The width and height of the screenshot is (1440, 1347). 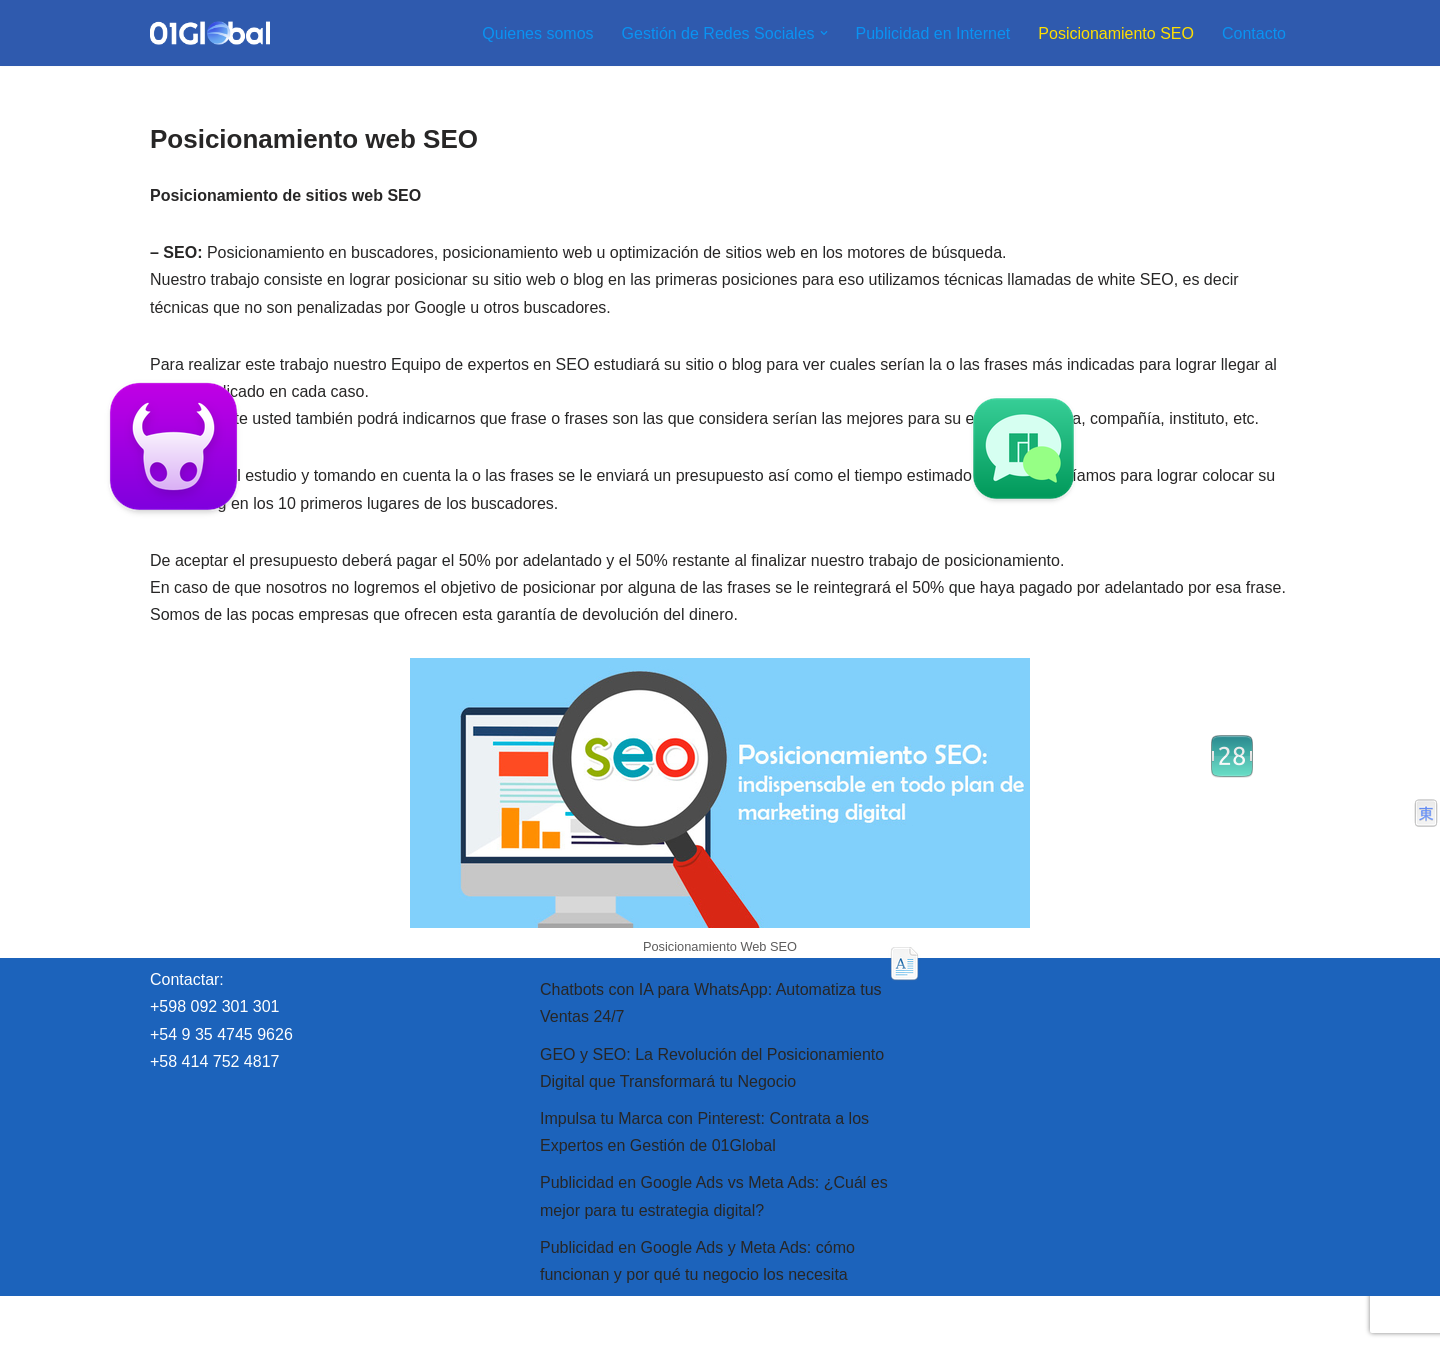 What do you see at coordinates (1023, 448) in the screenshot?
I see `open matray messaging app` at bounding box center [1023, 448].